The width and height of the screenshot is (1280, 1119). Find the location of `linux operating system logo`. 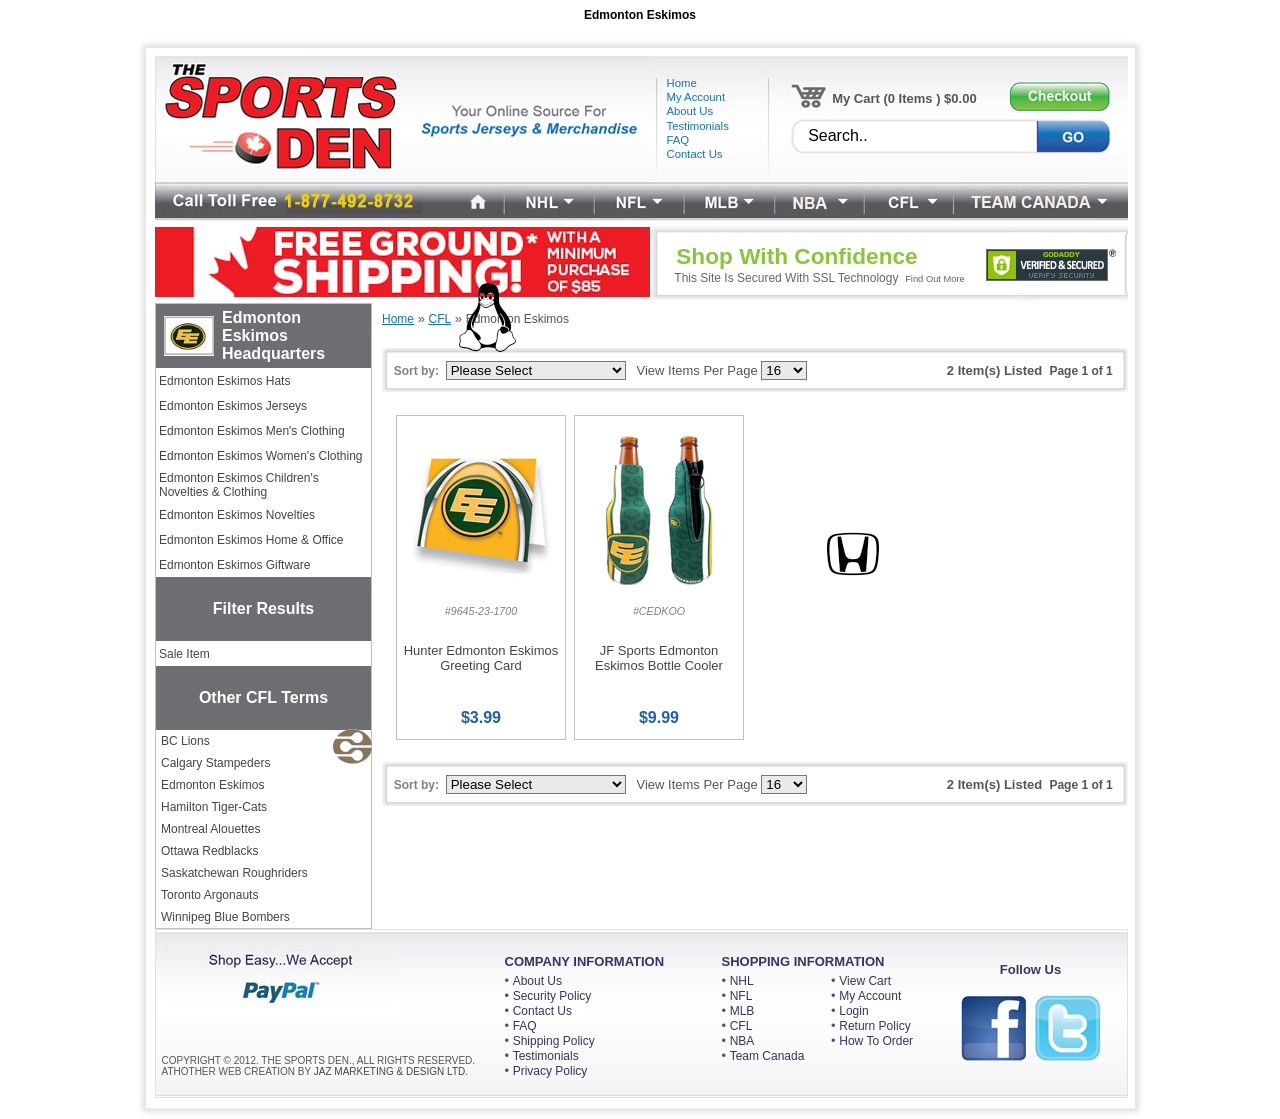

linux operating system logo is located at coordinates (487, 317).